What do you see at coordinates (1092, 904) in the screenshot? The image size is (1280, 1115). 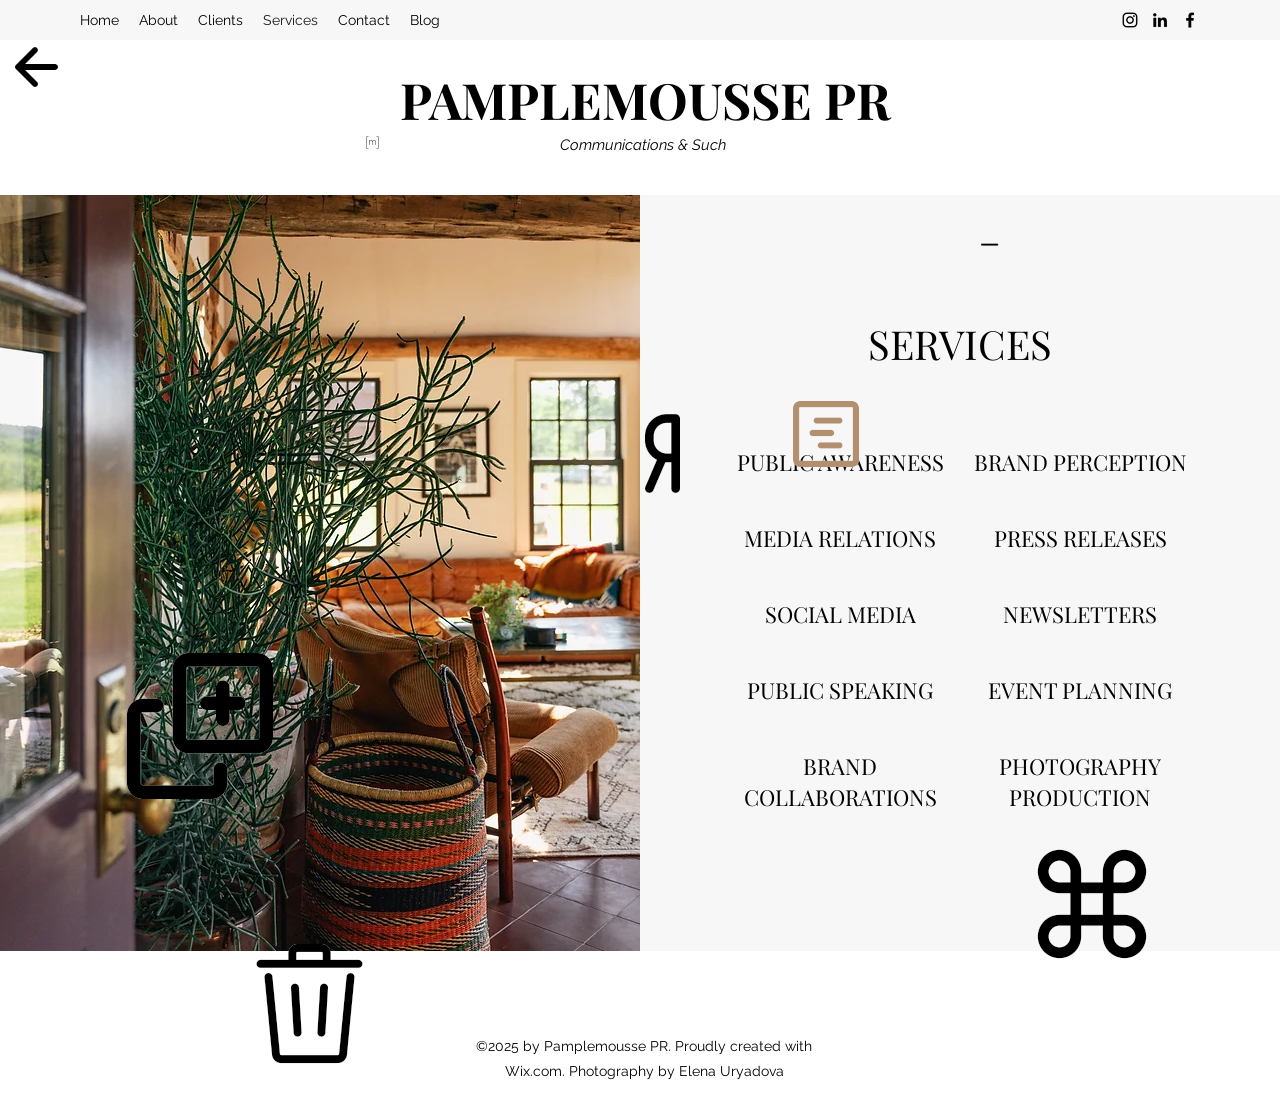 I see `command key modifier for keyboard shortcuts` at bounding box center [1092, 904].